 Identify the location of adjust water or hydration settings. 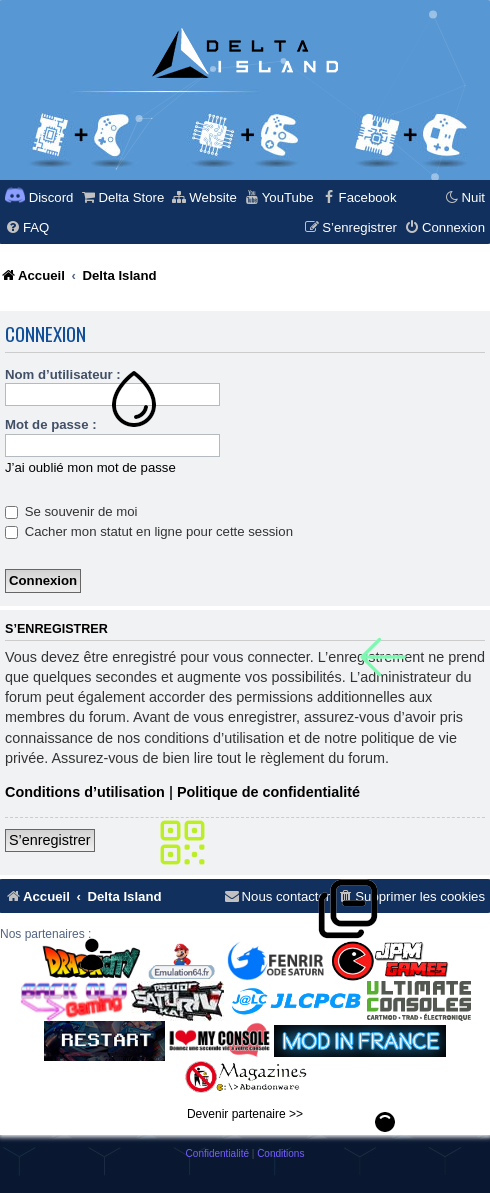
(134, 401).